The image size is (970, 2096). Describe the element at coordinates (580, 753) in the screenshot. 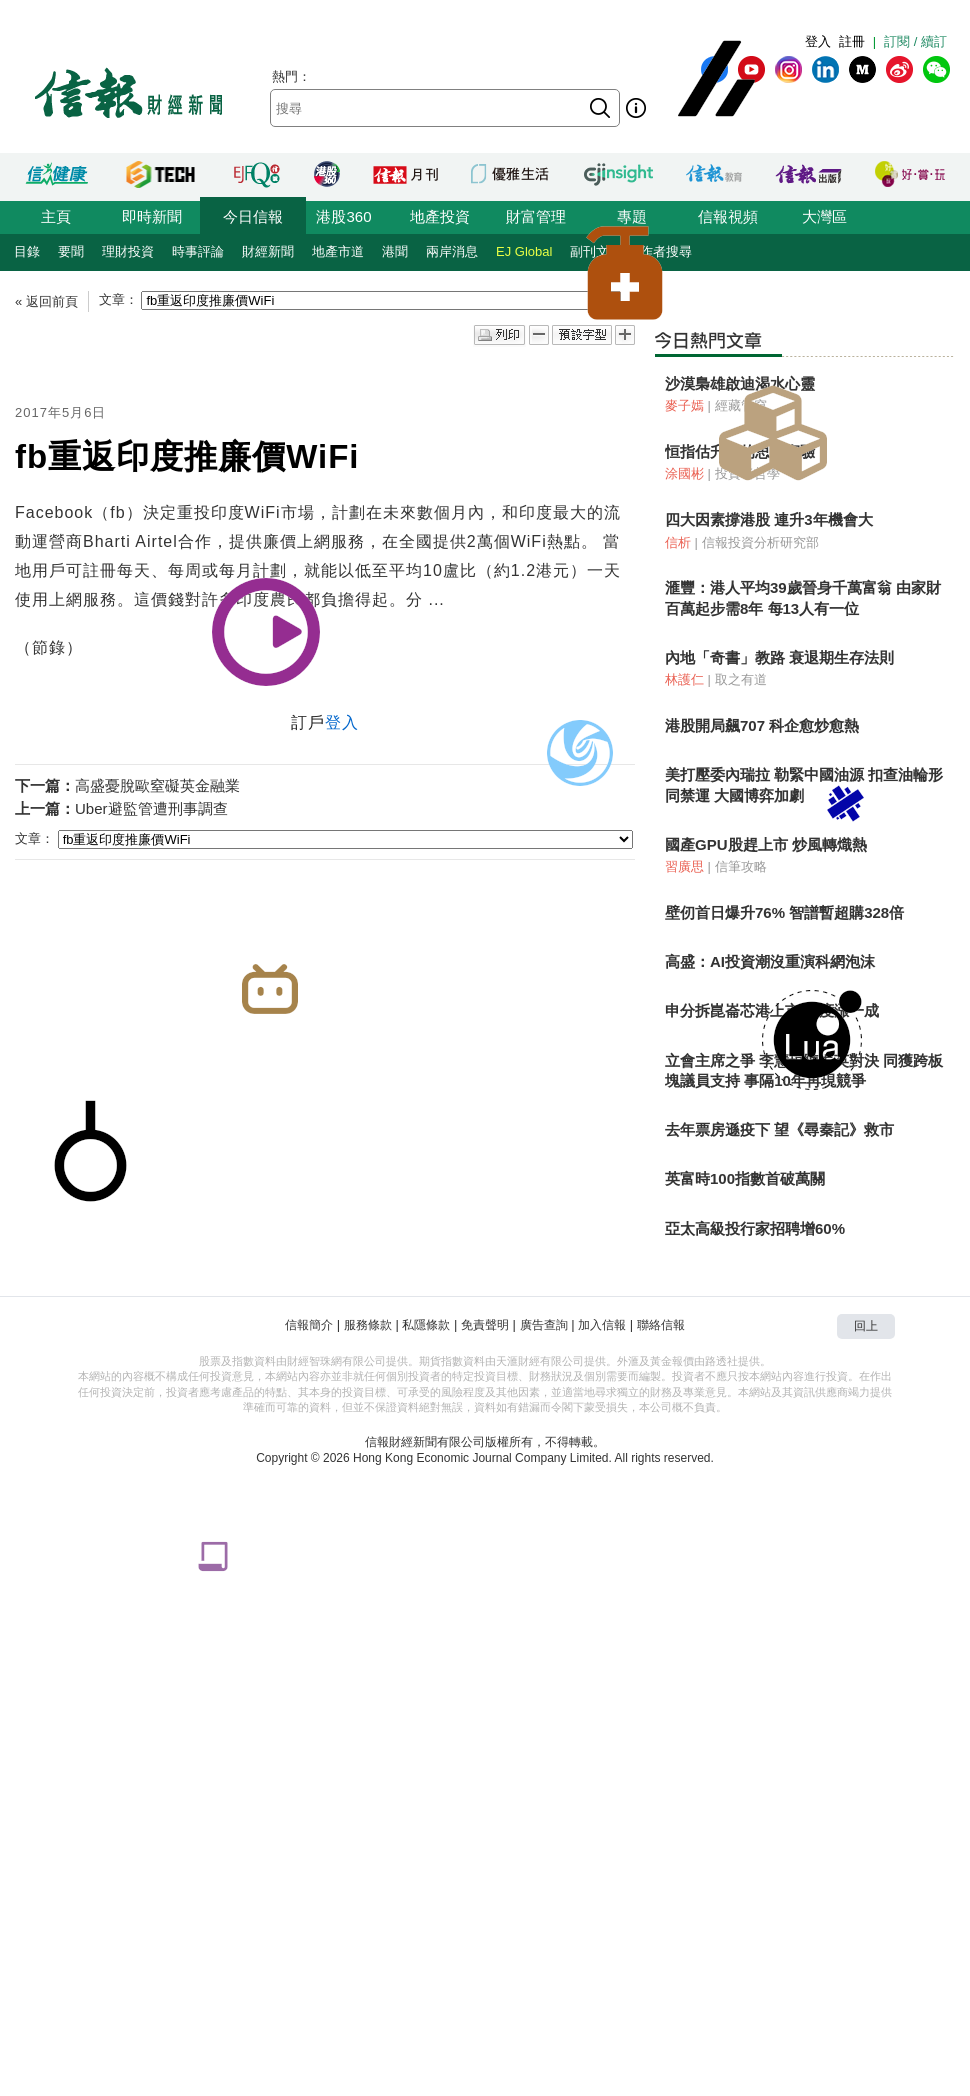

I see `open deepin desktop environment settings` at that location.